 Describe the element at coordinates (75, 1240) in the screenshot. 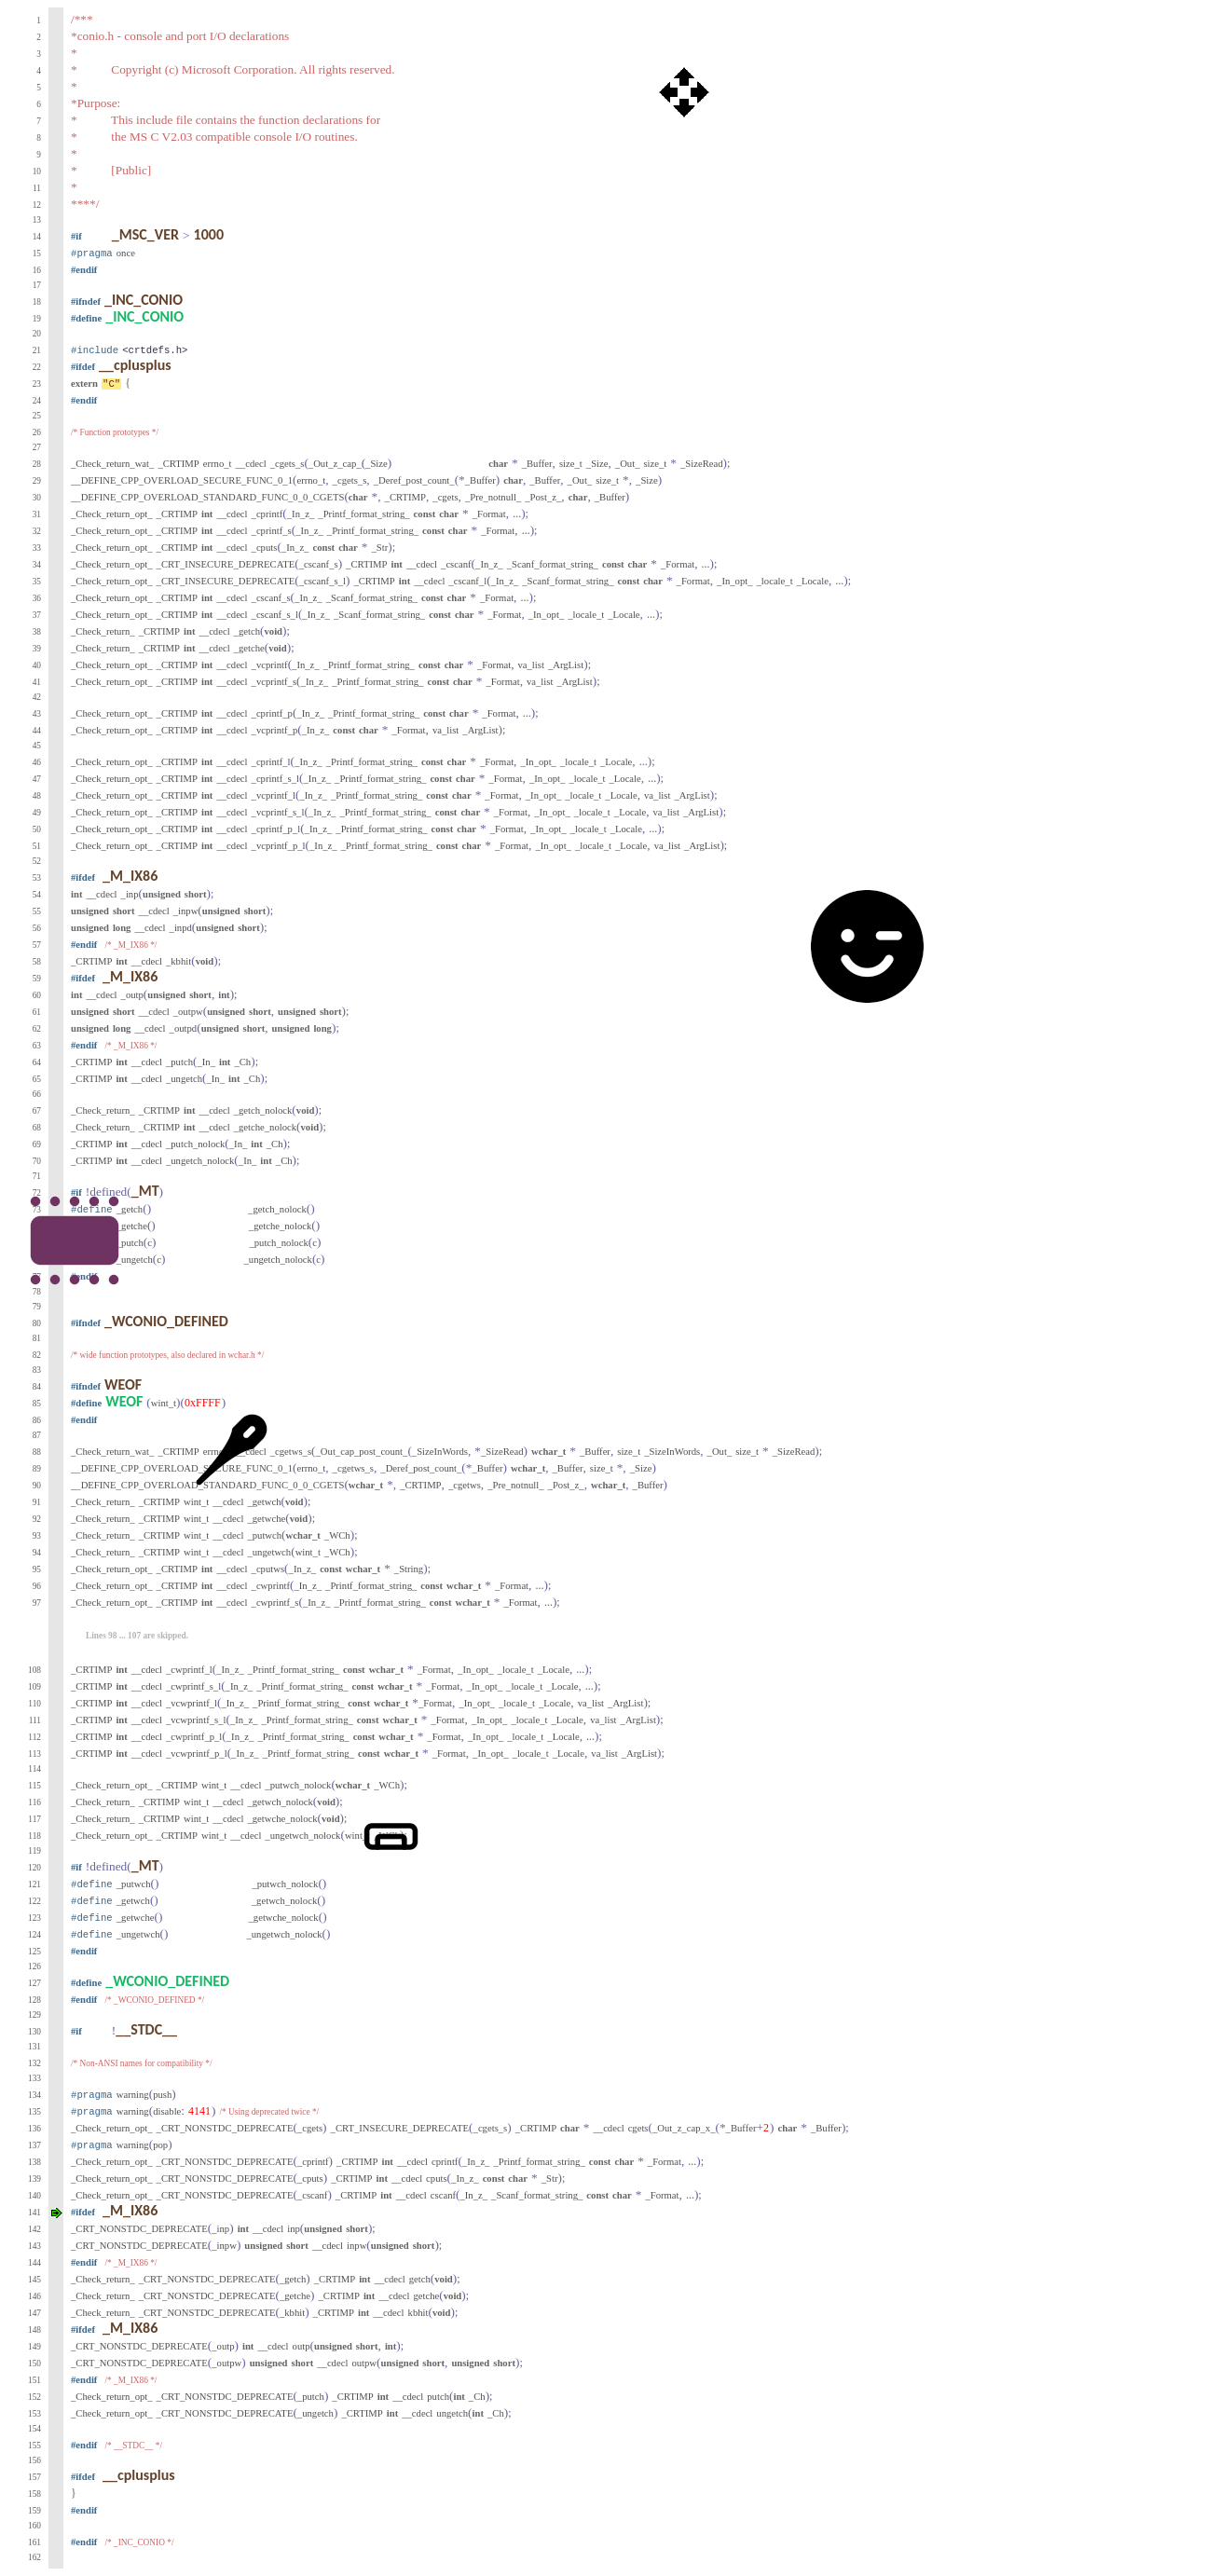

I see `insert a new content section` at that location.